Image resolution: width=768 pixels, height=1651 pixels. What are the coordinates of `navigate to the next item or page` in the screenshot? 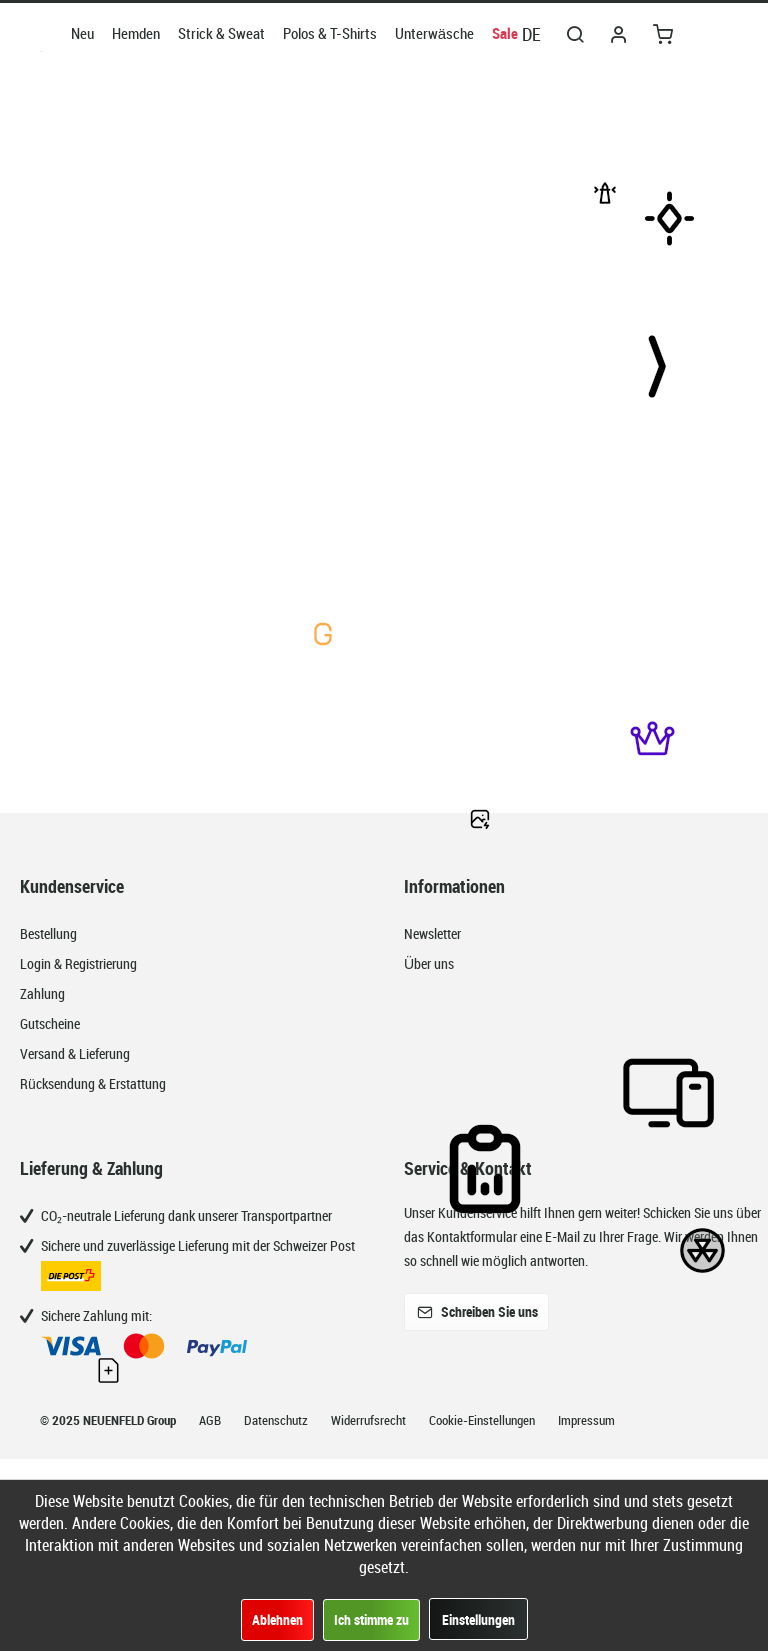 It's located at (655, 366).